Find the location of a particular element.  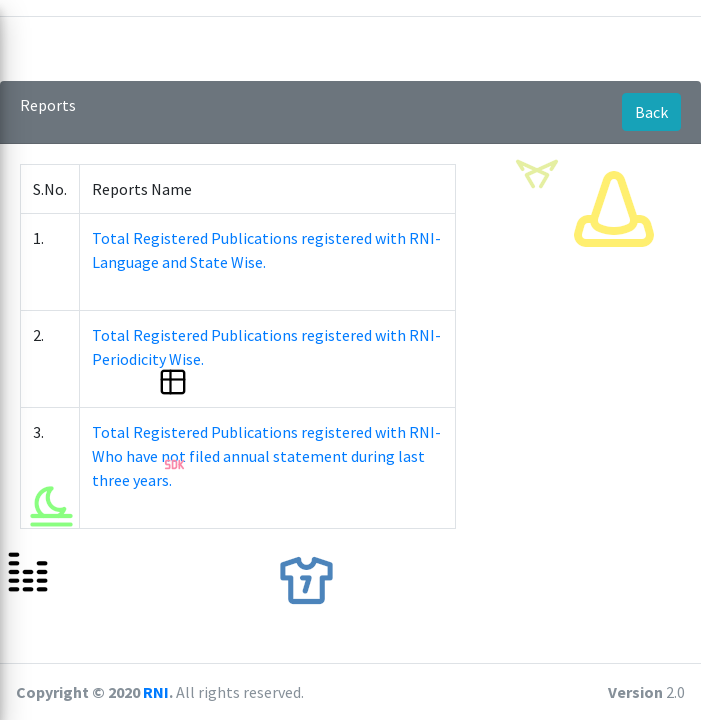

view column chart or bar graph data is located at coordinates (28, 572).